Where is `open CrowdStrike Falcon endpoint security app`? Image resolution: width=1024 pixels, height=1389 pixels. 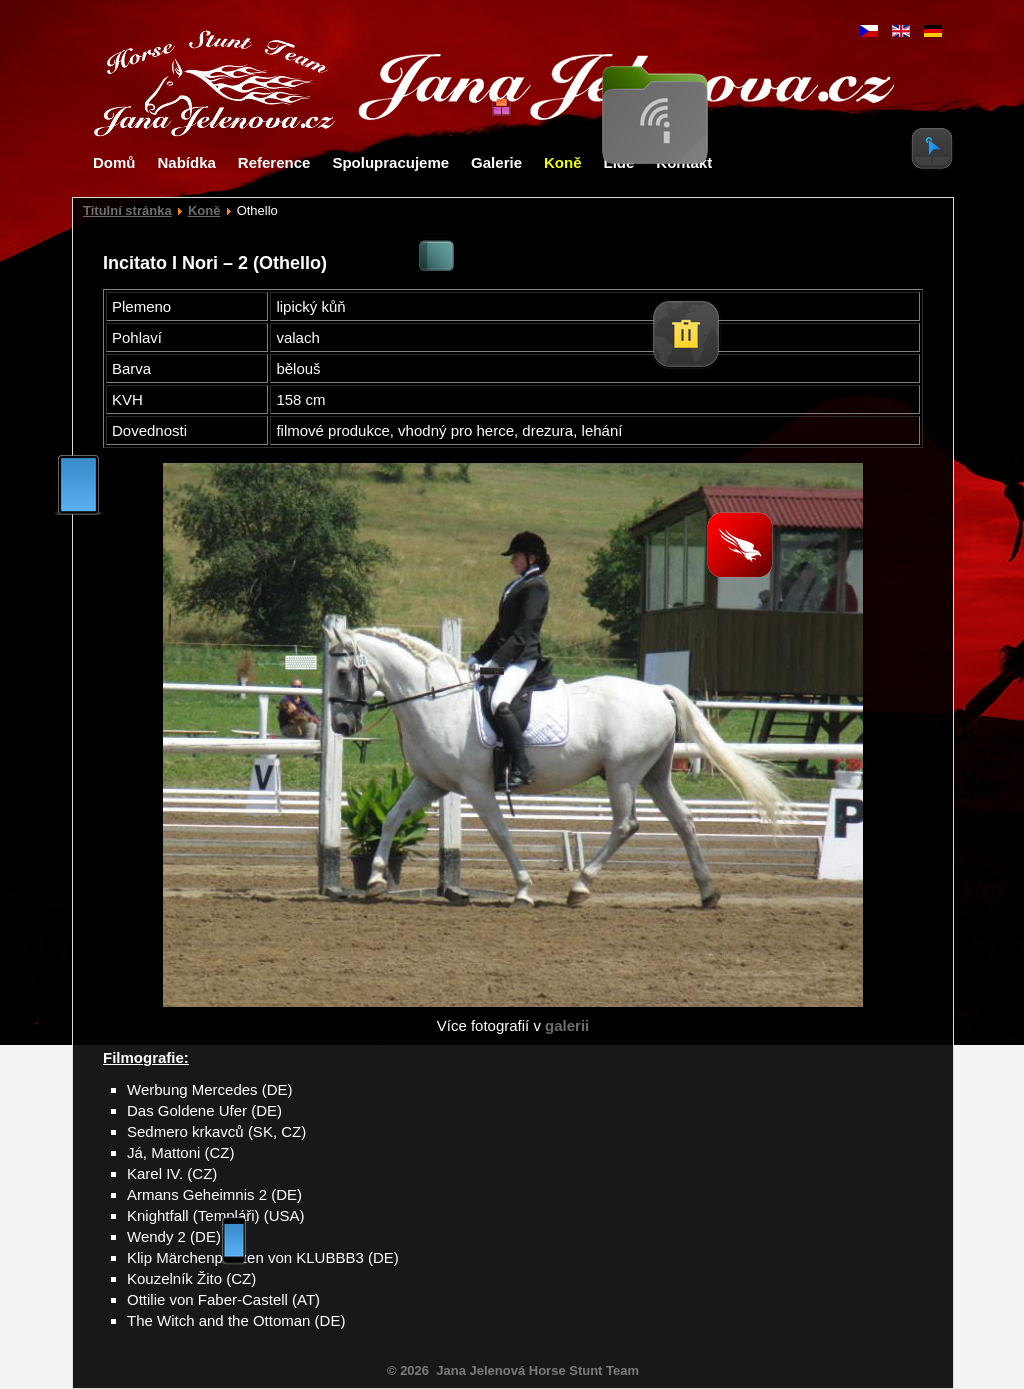 open CrowdStrike Falcon endpoint security app is located at coordinates (740, 545).